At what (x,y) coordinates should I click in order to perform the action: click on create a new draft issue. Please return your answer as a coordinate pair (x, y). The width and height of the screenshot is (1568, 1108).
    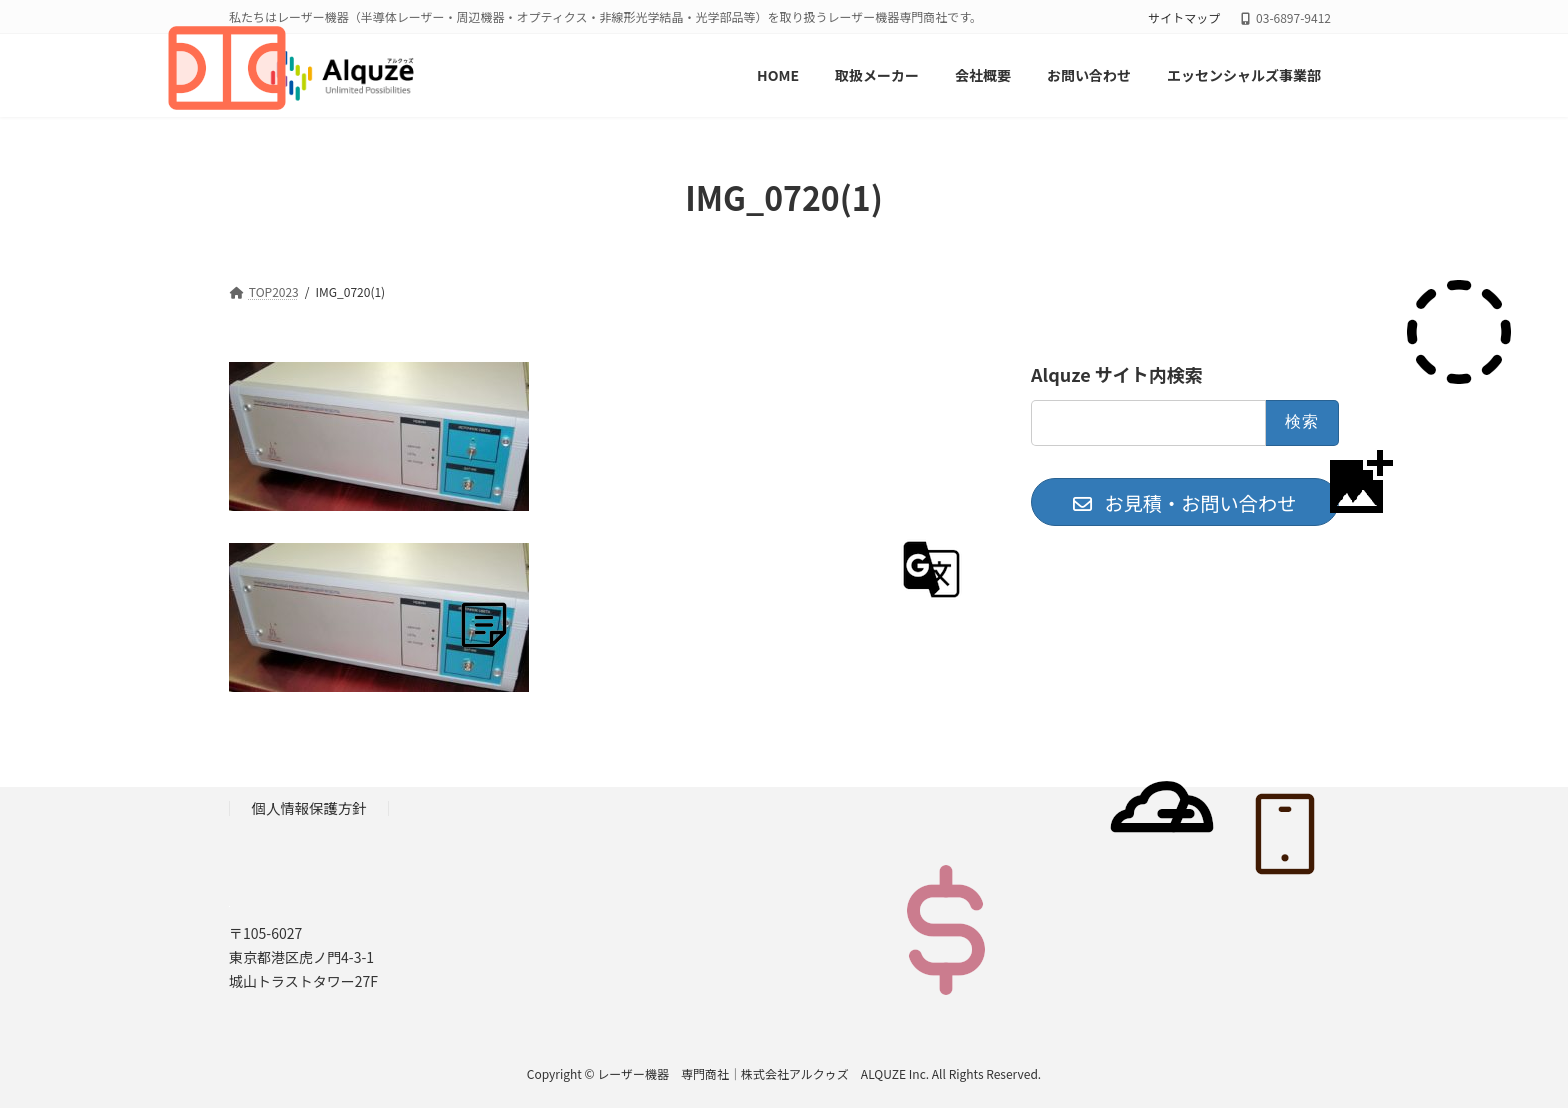
    Looking at the image, I should click on (1459, 332).